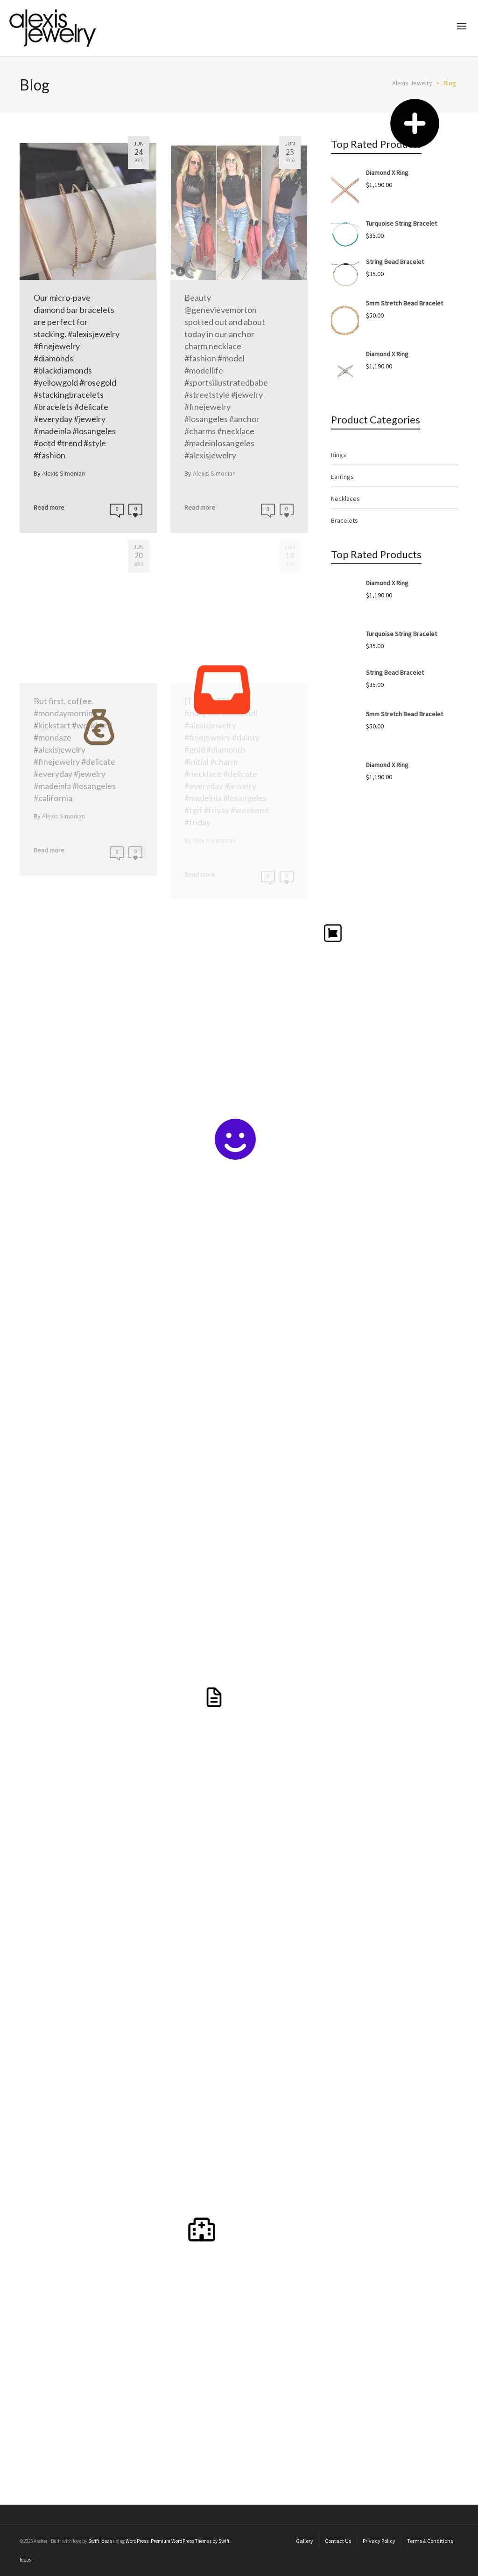 This screenshot has width=478, height=2576. Describe the element at coordinates (415, 123) in the screenshot. I see `add a new item` at that location.